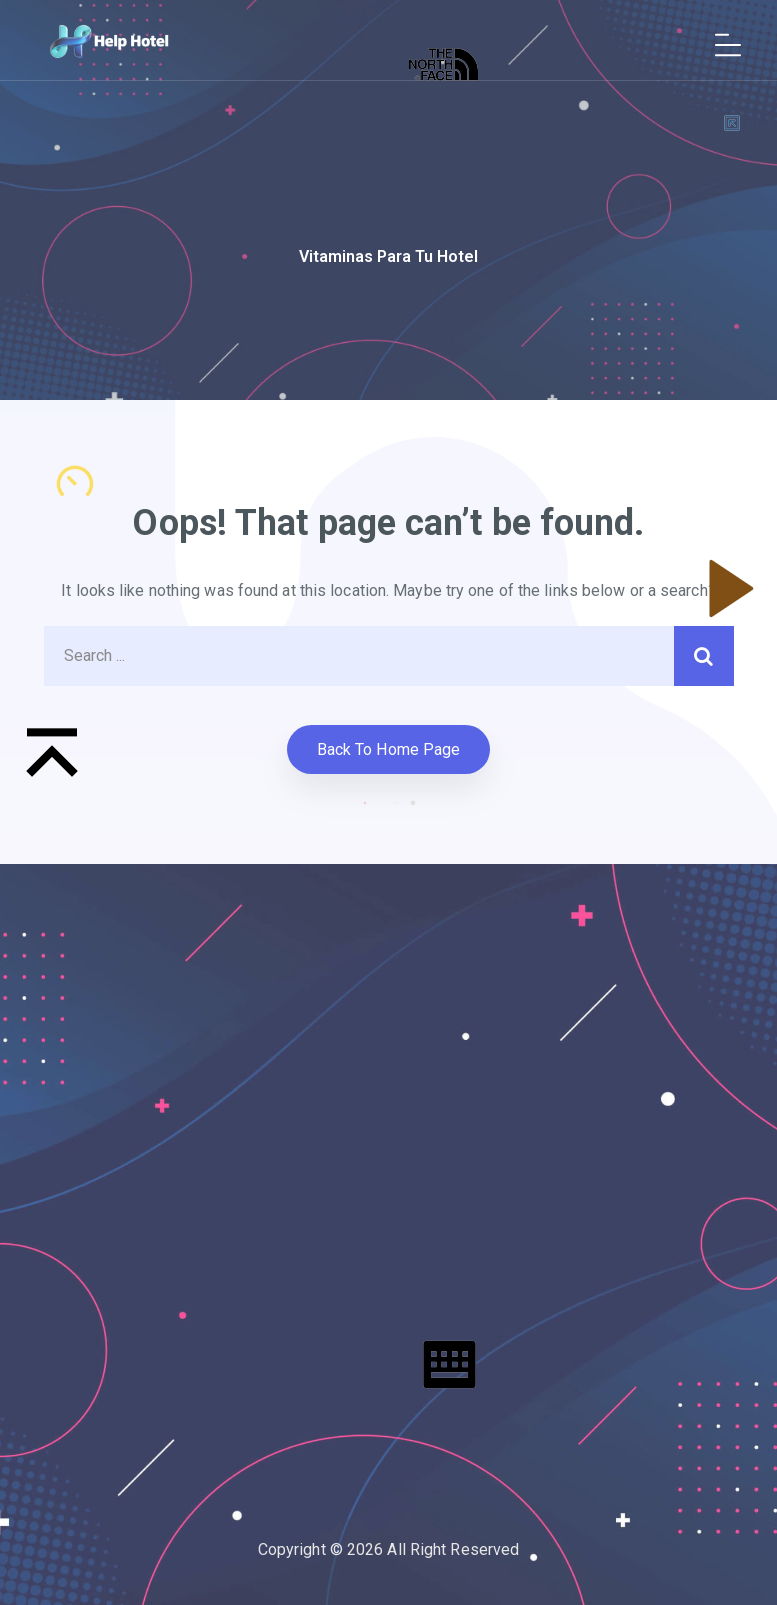 Image resolution: width=777 pixels, height=1605 pixels. I want to click on navigate back and up one level, so click(732, 123).